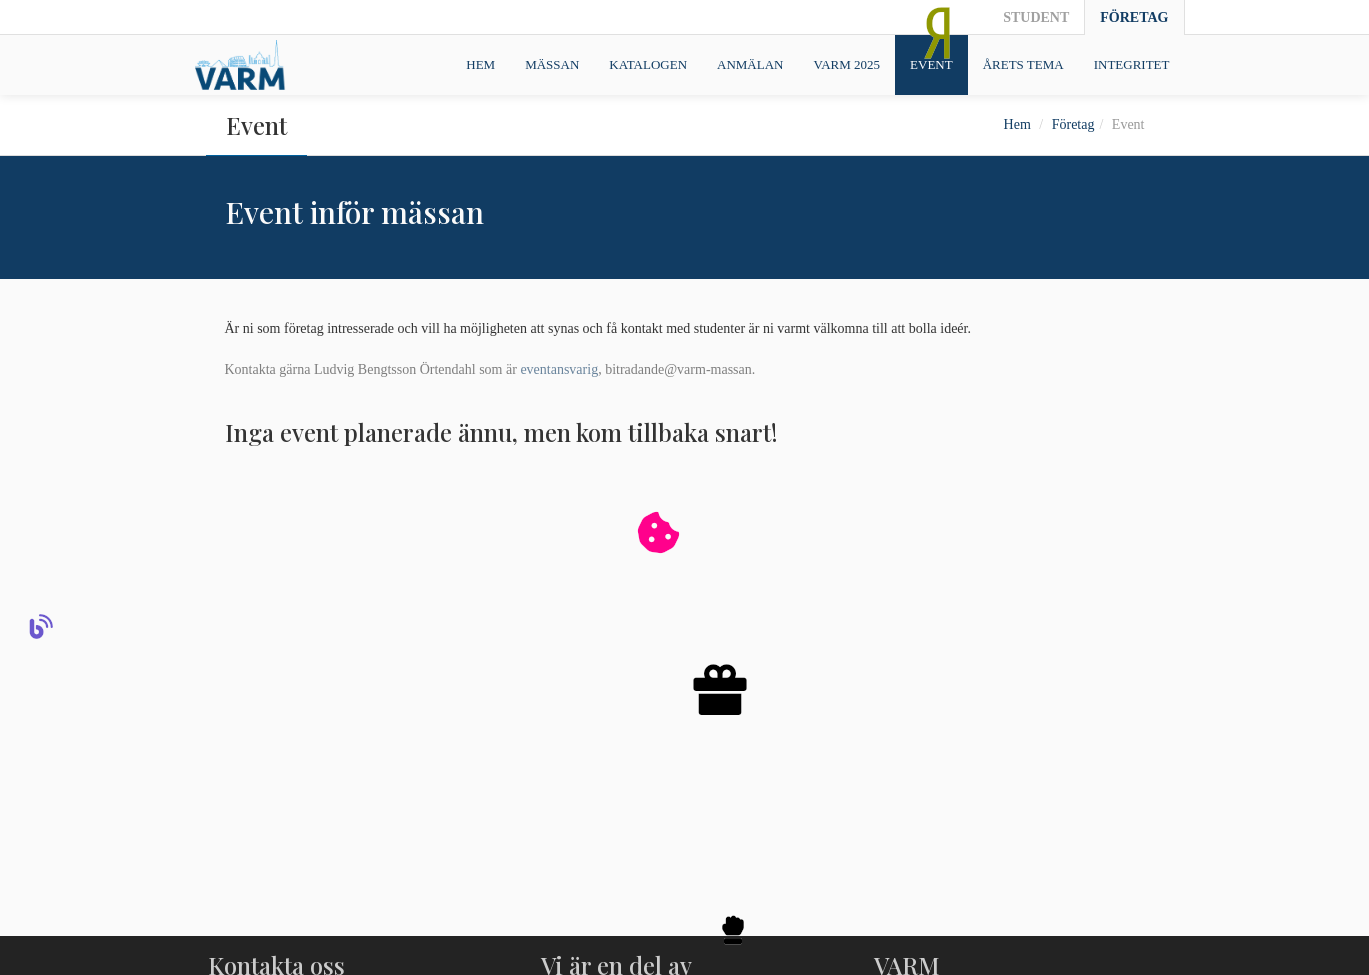  Describe the element at coordinates (40, 626) in the screenshot. I see `access blog or publishing platform` at that location.